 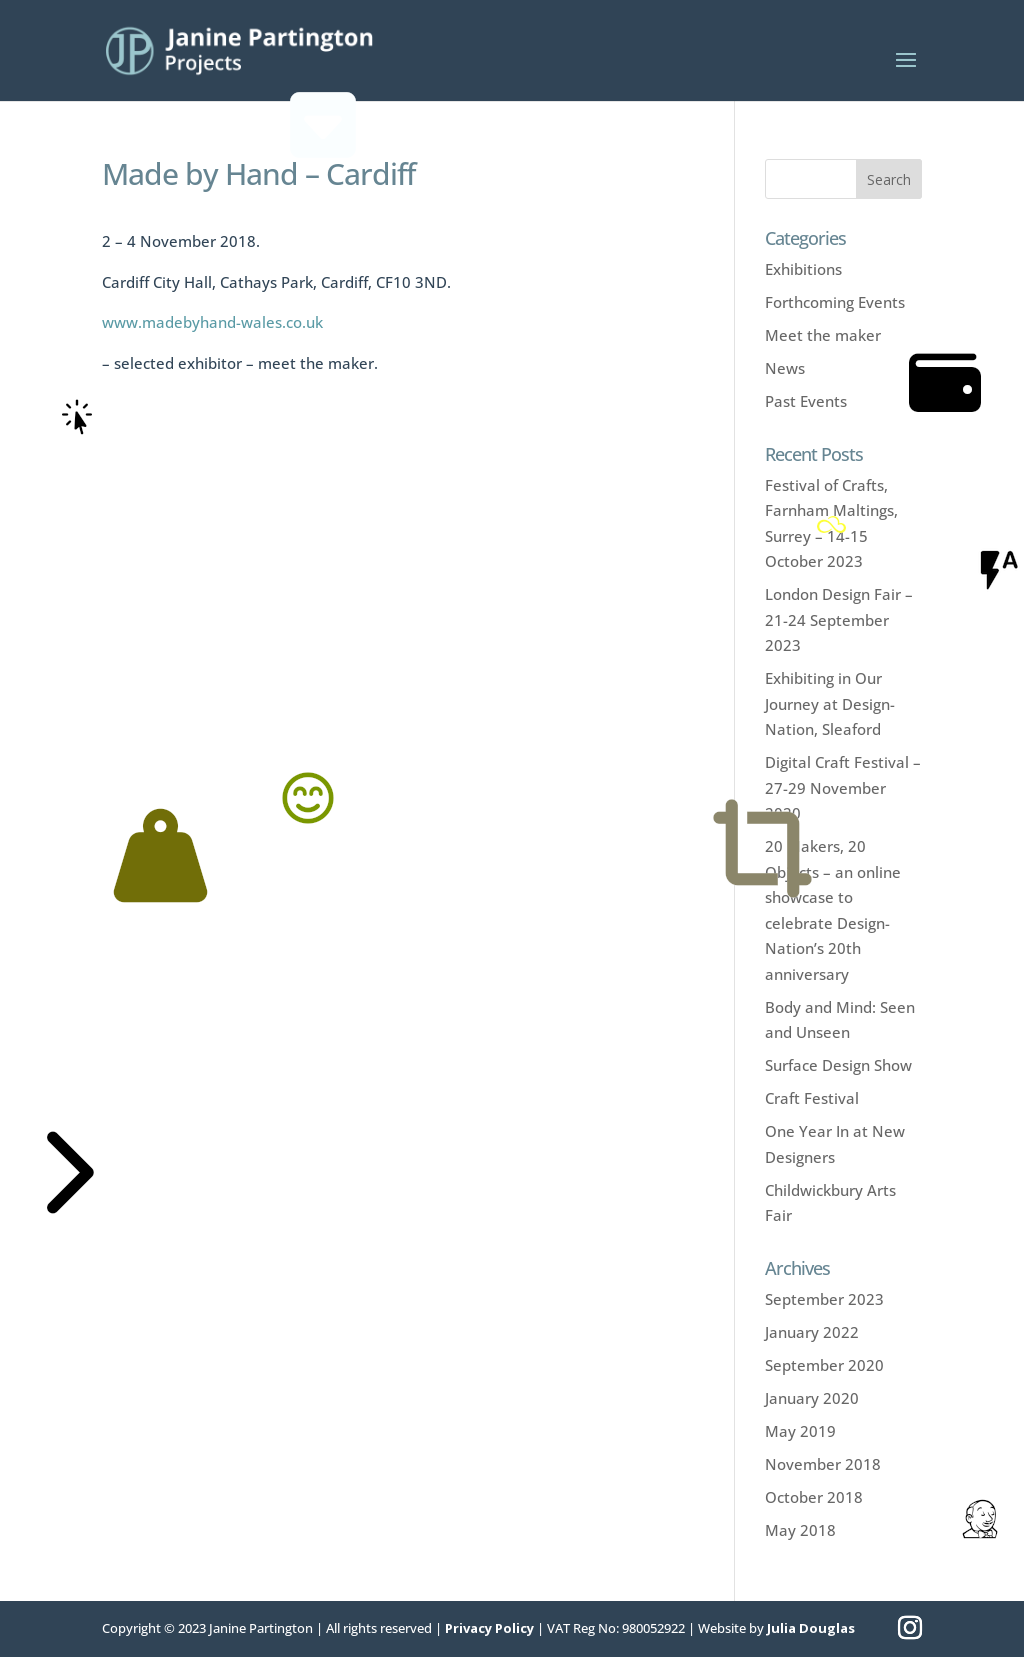 What do you see at coordinates (945, 385) in the screenshot?
I see `access your wallet or payment methods` at bounding box center [945, 385].